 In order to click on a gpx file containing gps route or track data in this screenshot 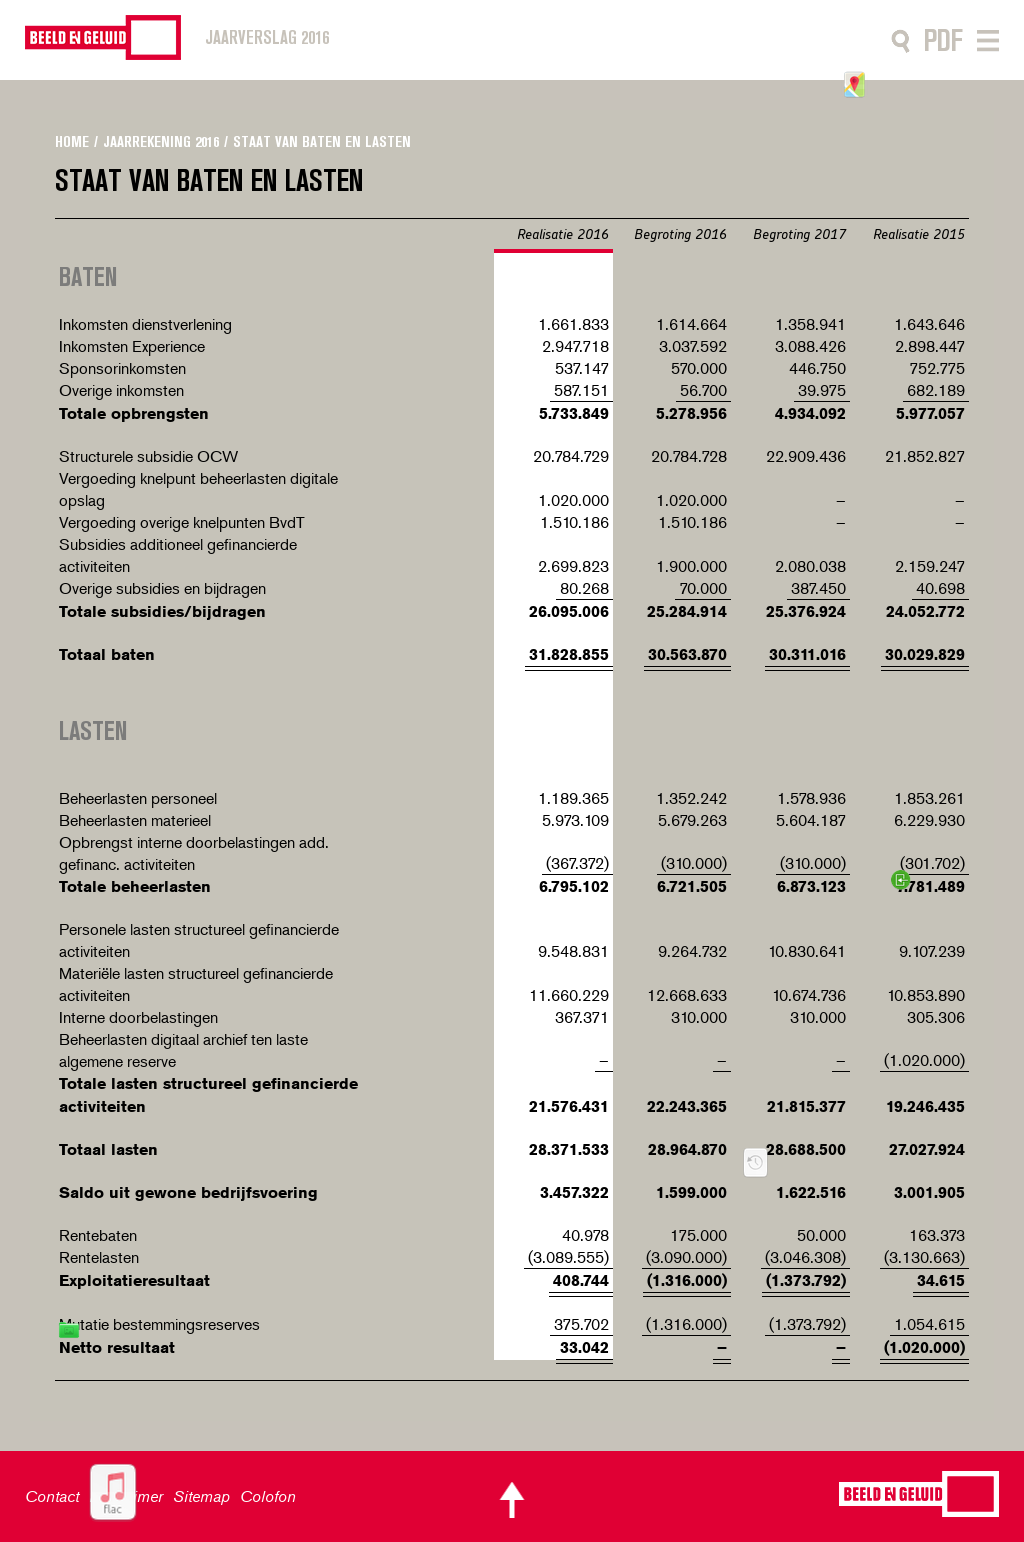, I will do `click(854, 84)`.